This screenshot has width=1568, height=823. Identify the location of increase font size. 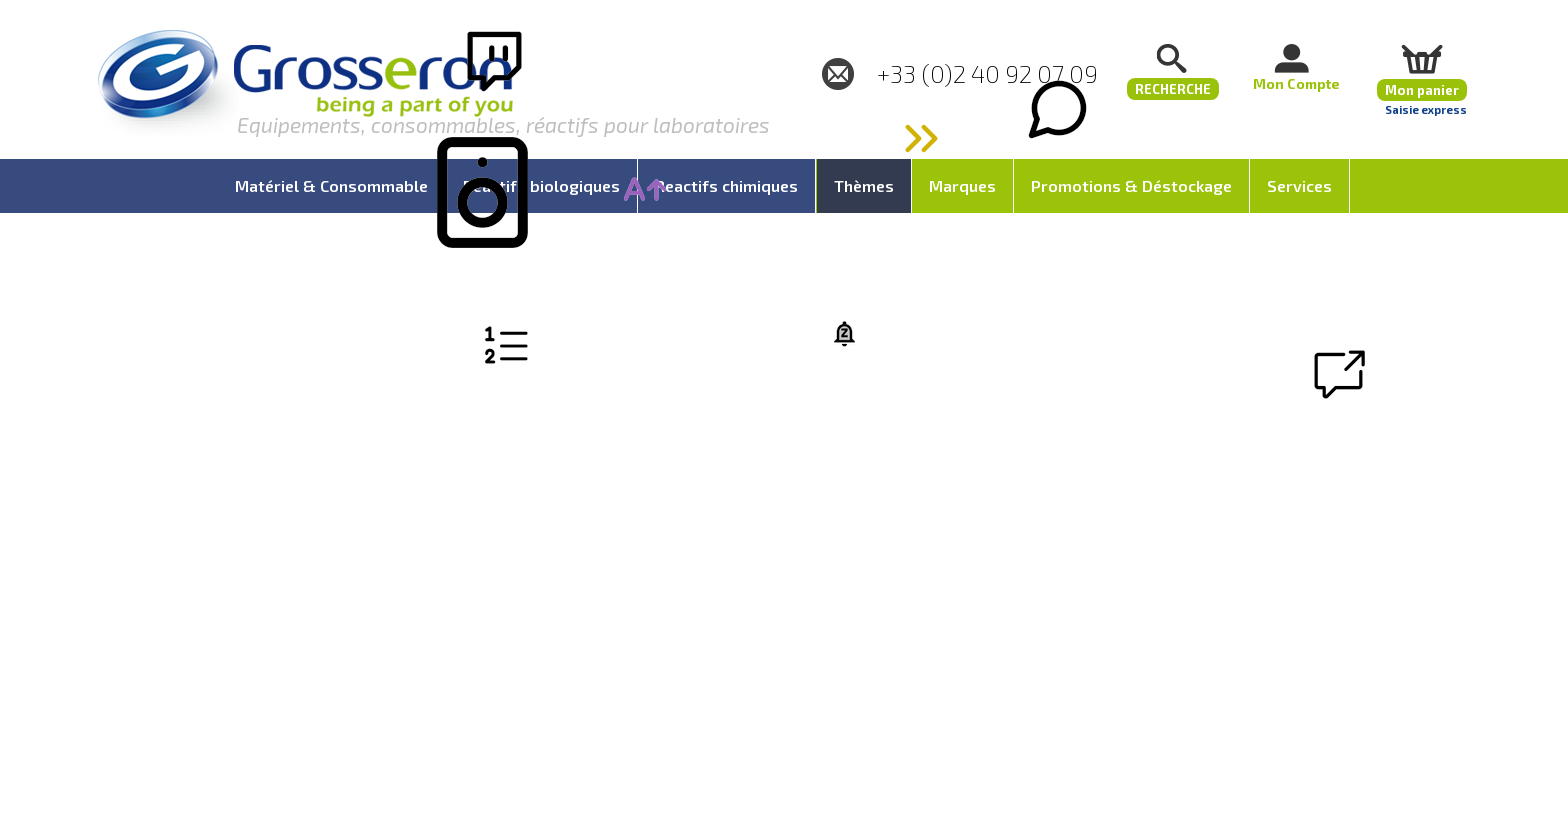
(645, 191).